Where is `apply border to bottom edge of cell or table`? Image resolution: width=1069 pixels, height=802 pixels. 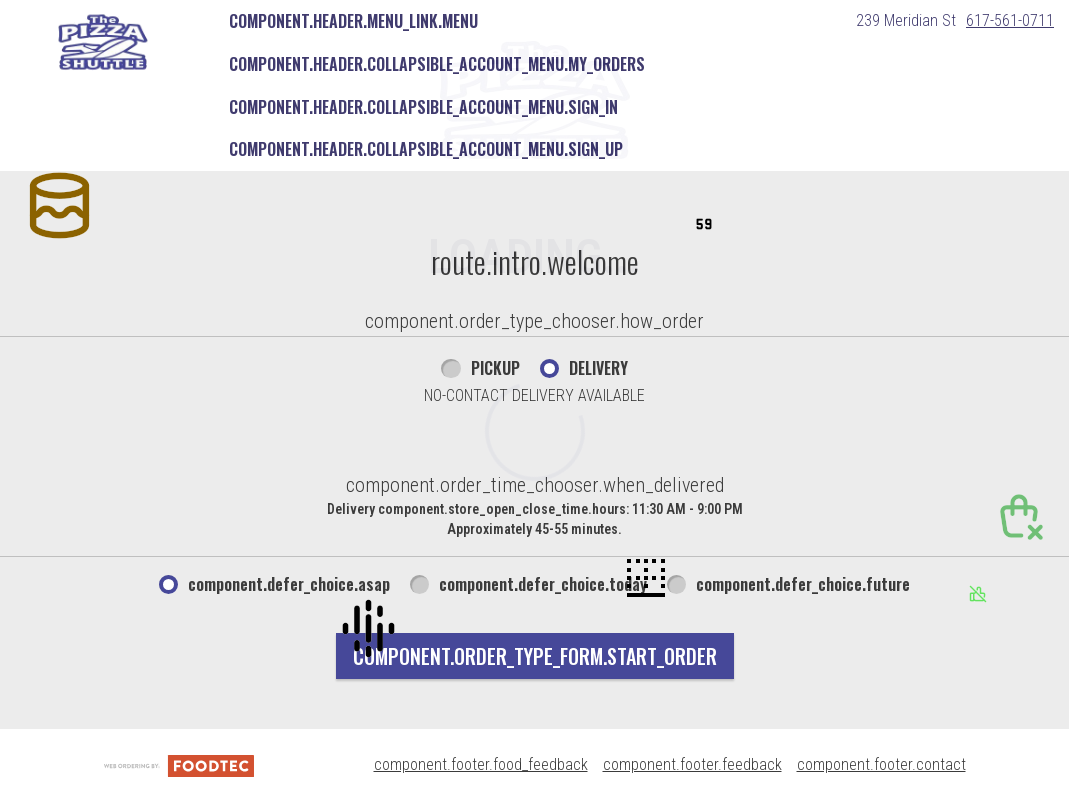
apply border to bottom edge of cell or table is located at coordinates (646, 578).